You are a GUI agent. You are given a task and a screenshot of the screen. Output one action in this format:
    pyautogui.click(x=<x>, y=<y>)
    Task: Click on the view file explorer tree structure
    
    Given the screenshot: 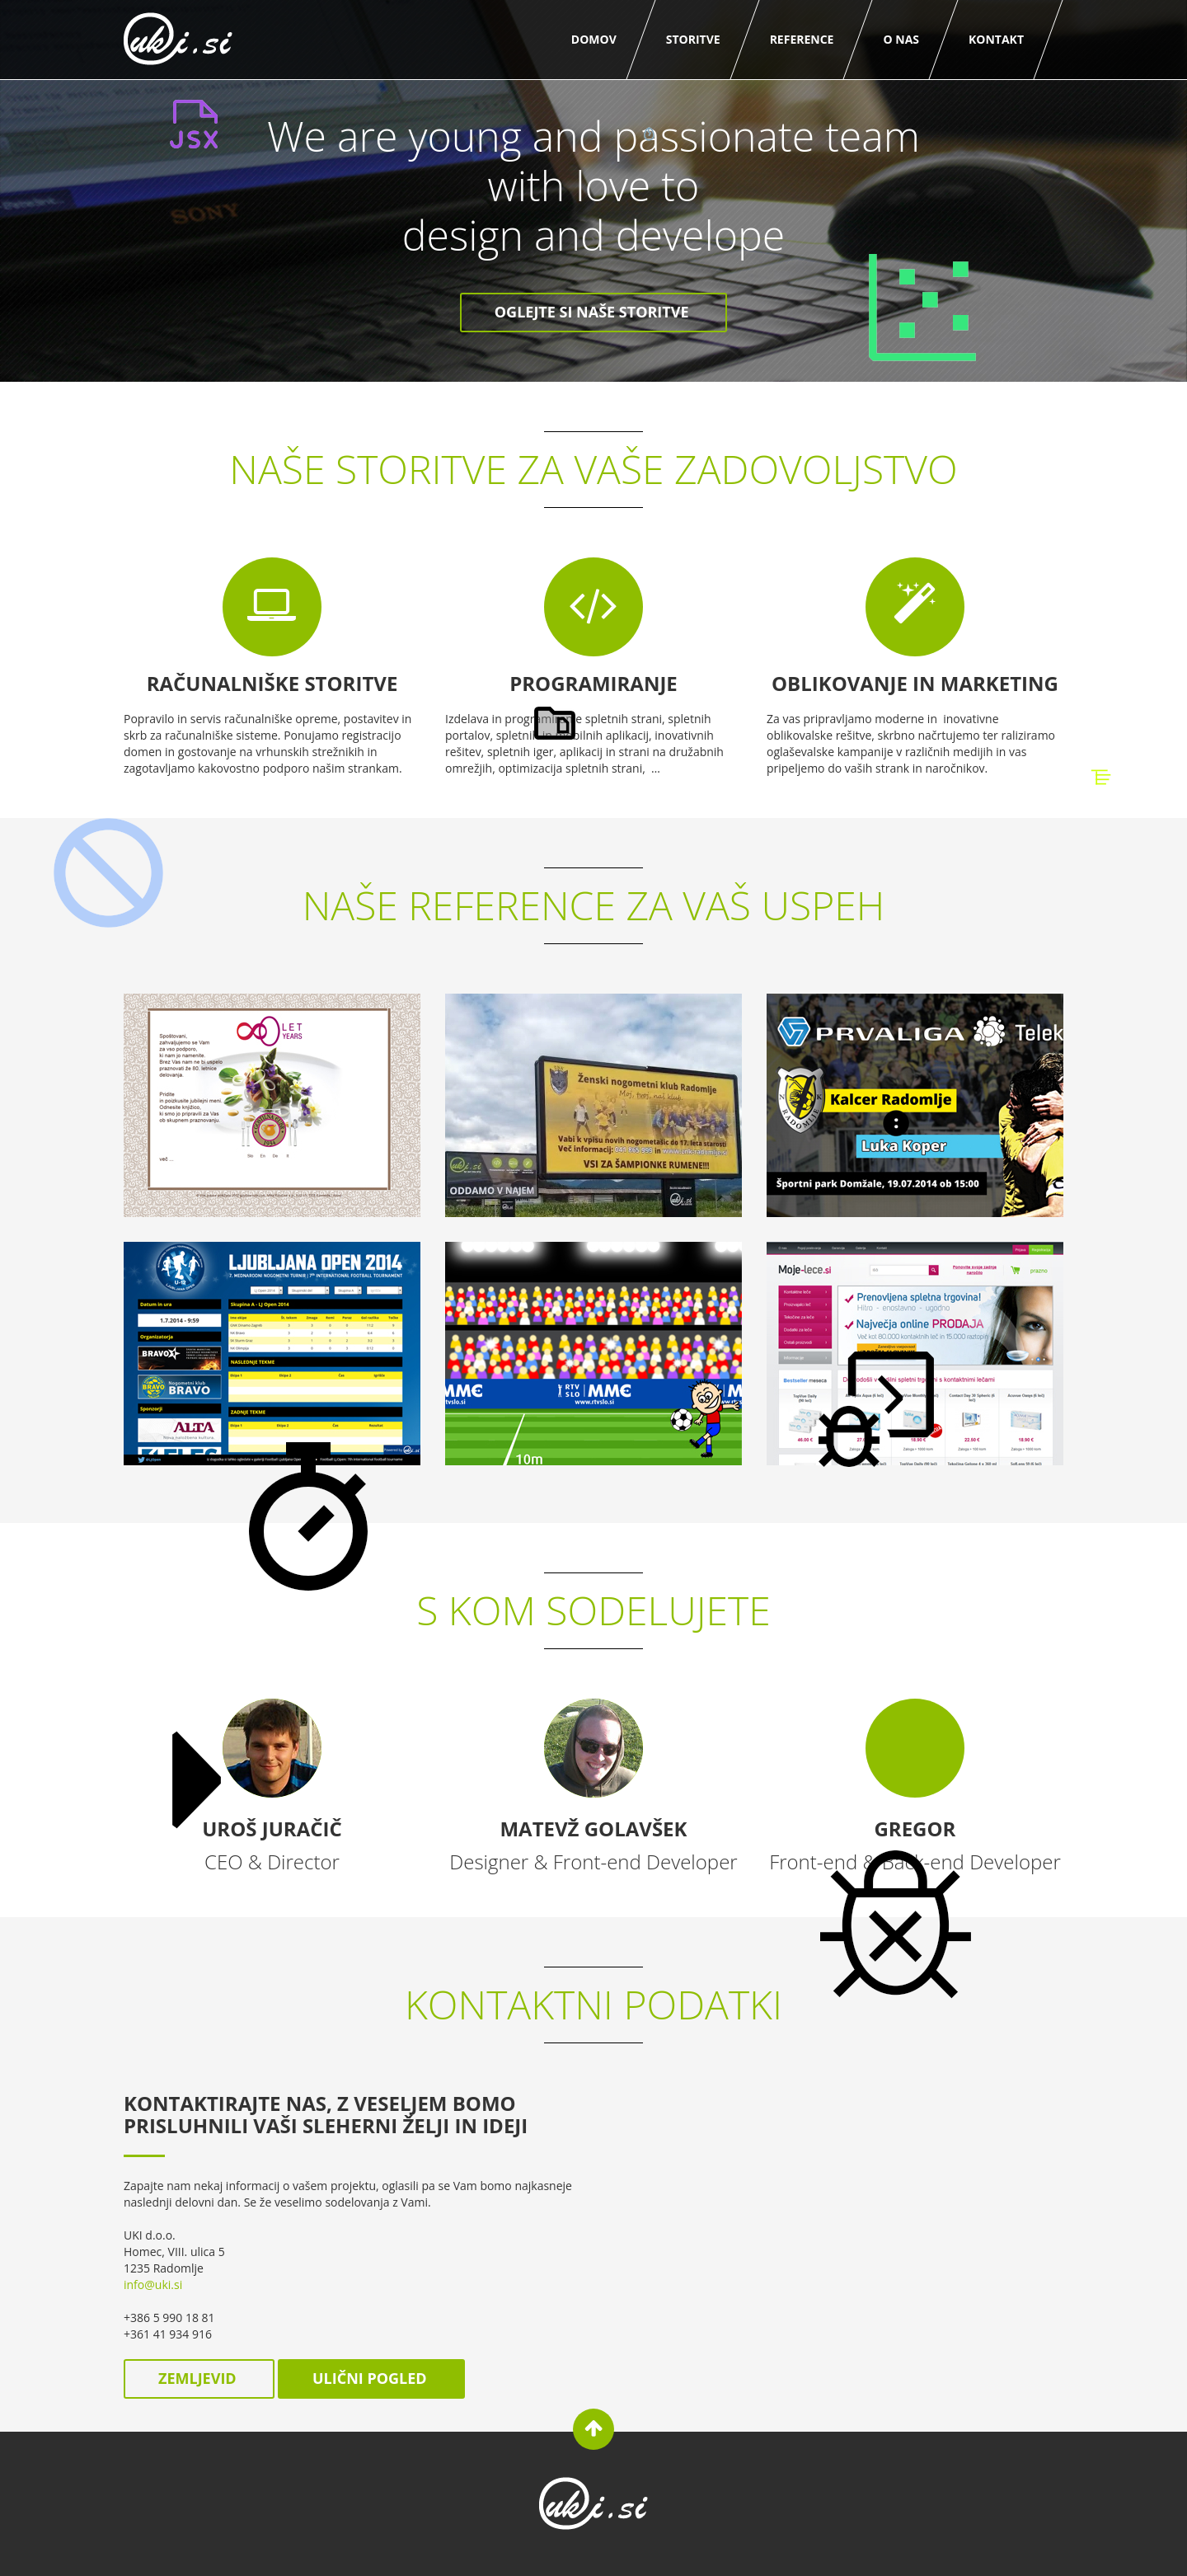 What is the action you would take?
    pyautogui.click(x=1101, y=777)
    